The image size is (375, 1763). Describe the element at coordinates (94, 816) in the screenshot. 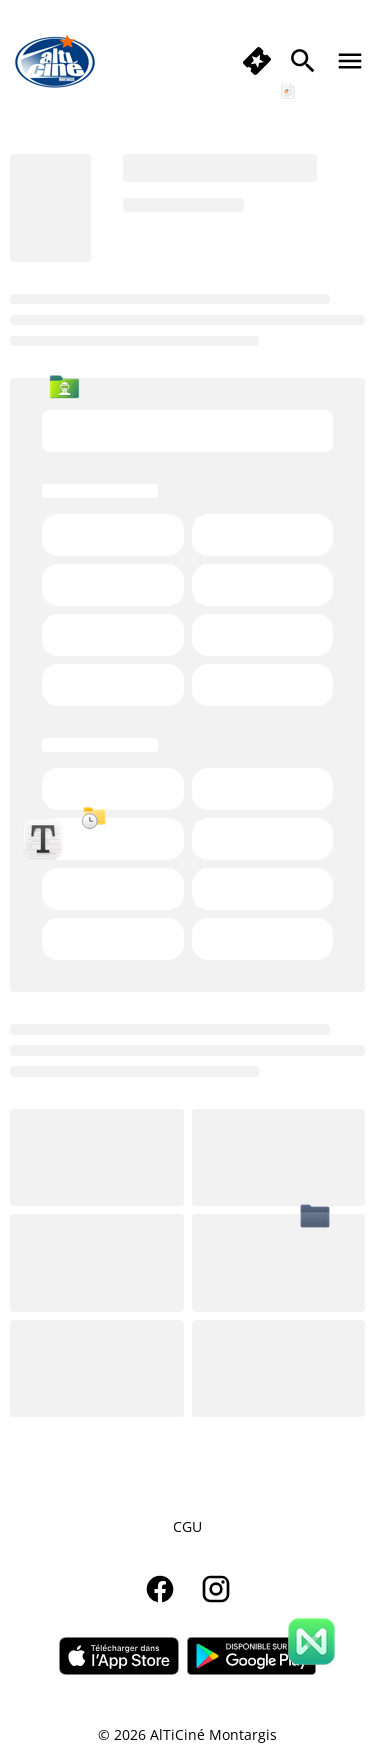

I see `access recently opened files and folders` at that location.